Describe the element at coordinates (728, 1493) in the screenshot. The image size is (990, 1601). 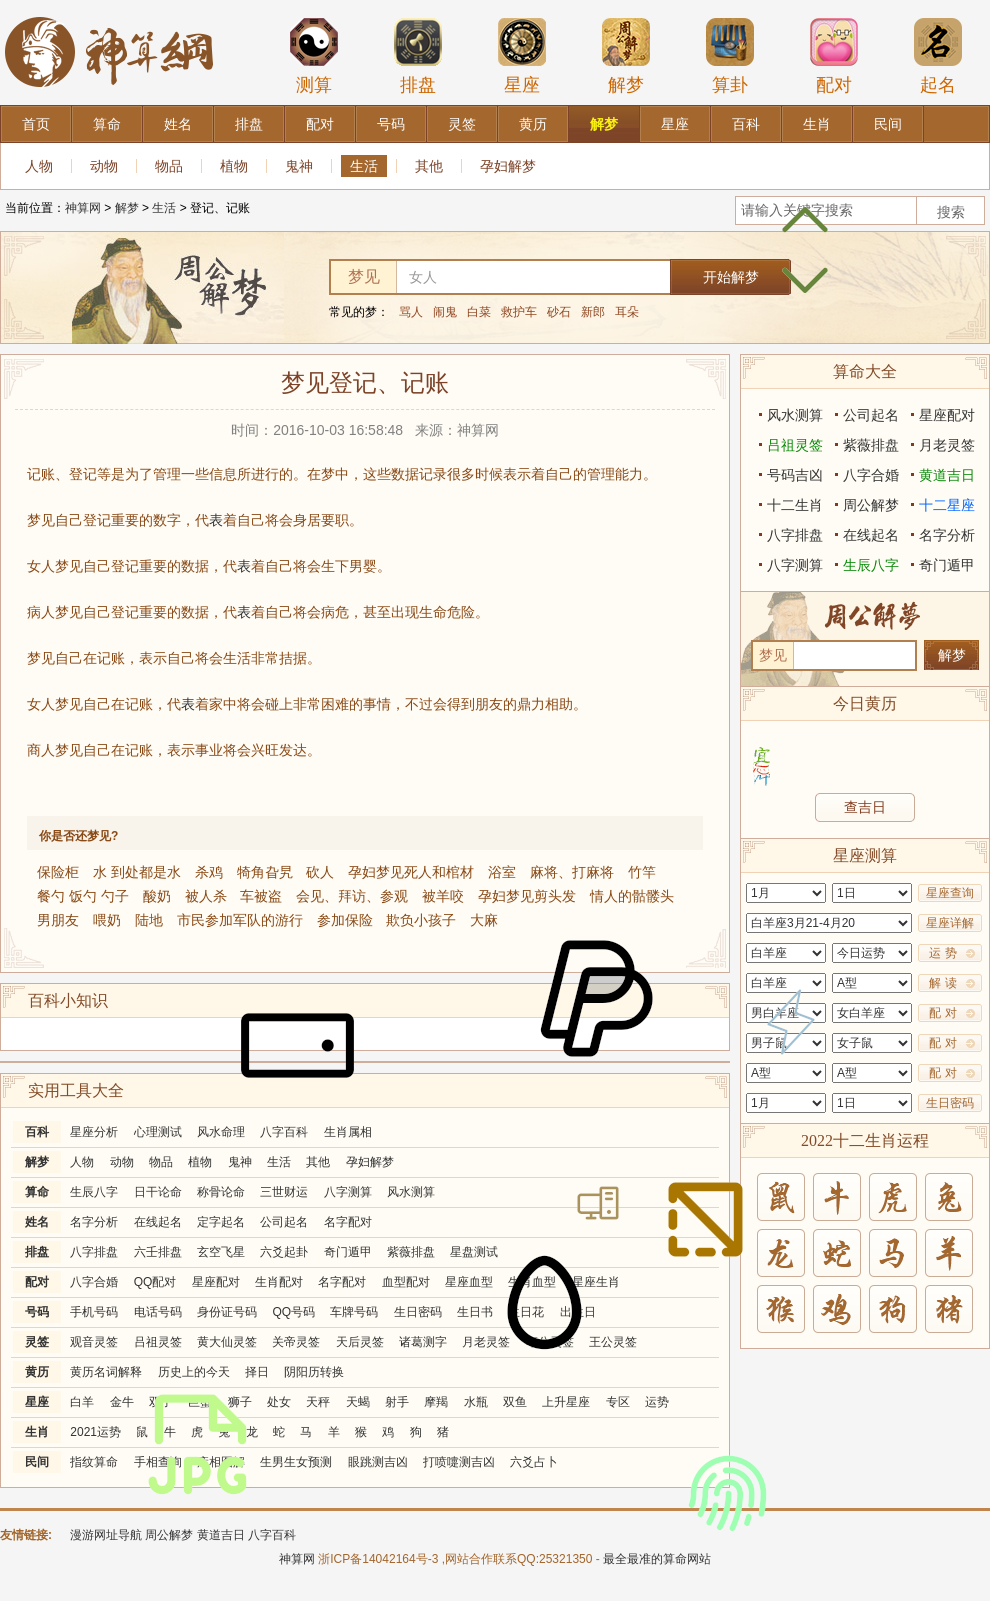
I see `authenticate with biometric fingerprint` at that location.